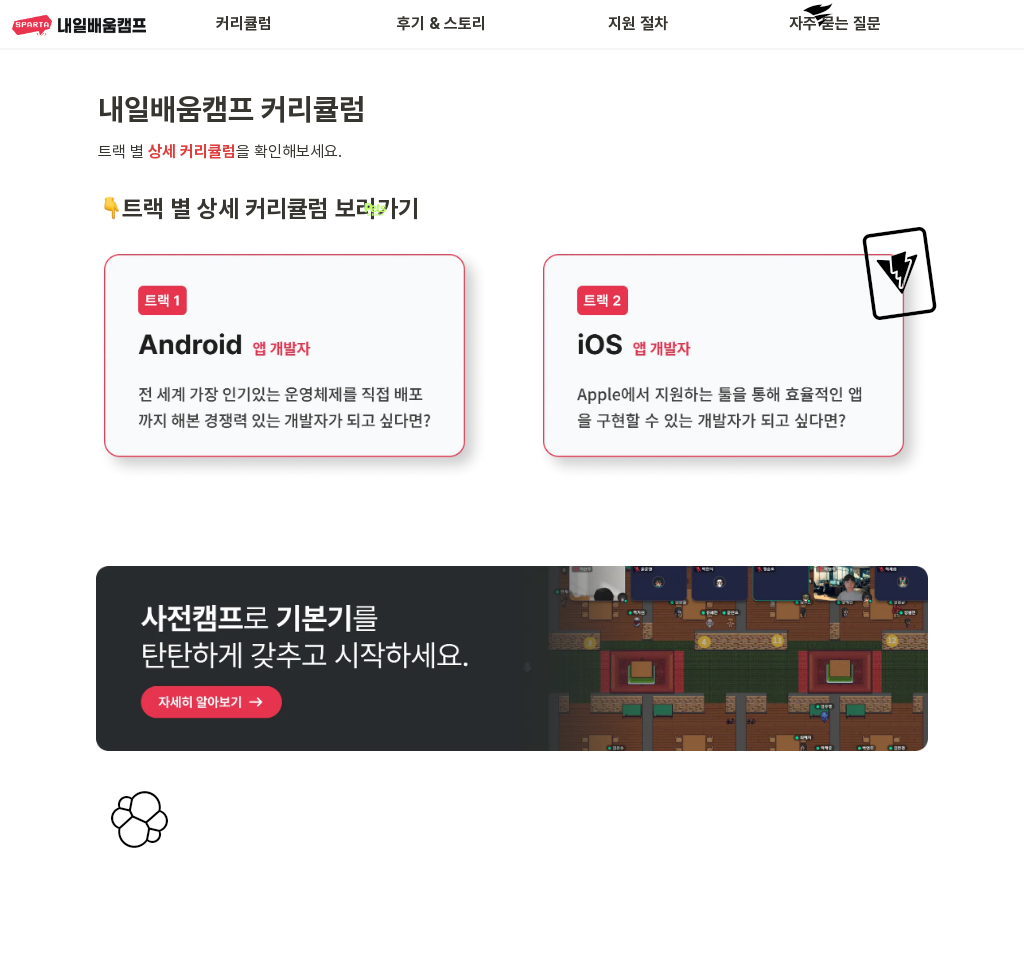 The height and width of the screenshot is (960, 1024). I want to click on visit the Pets at Home website or app, so click(374, 209).